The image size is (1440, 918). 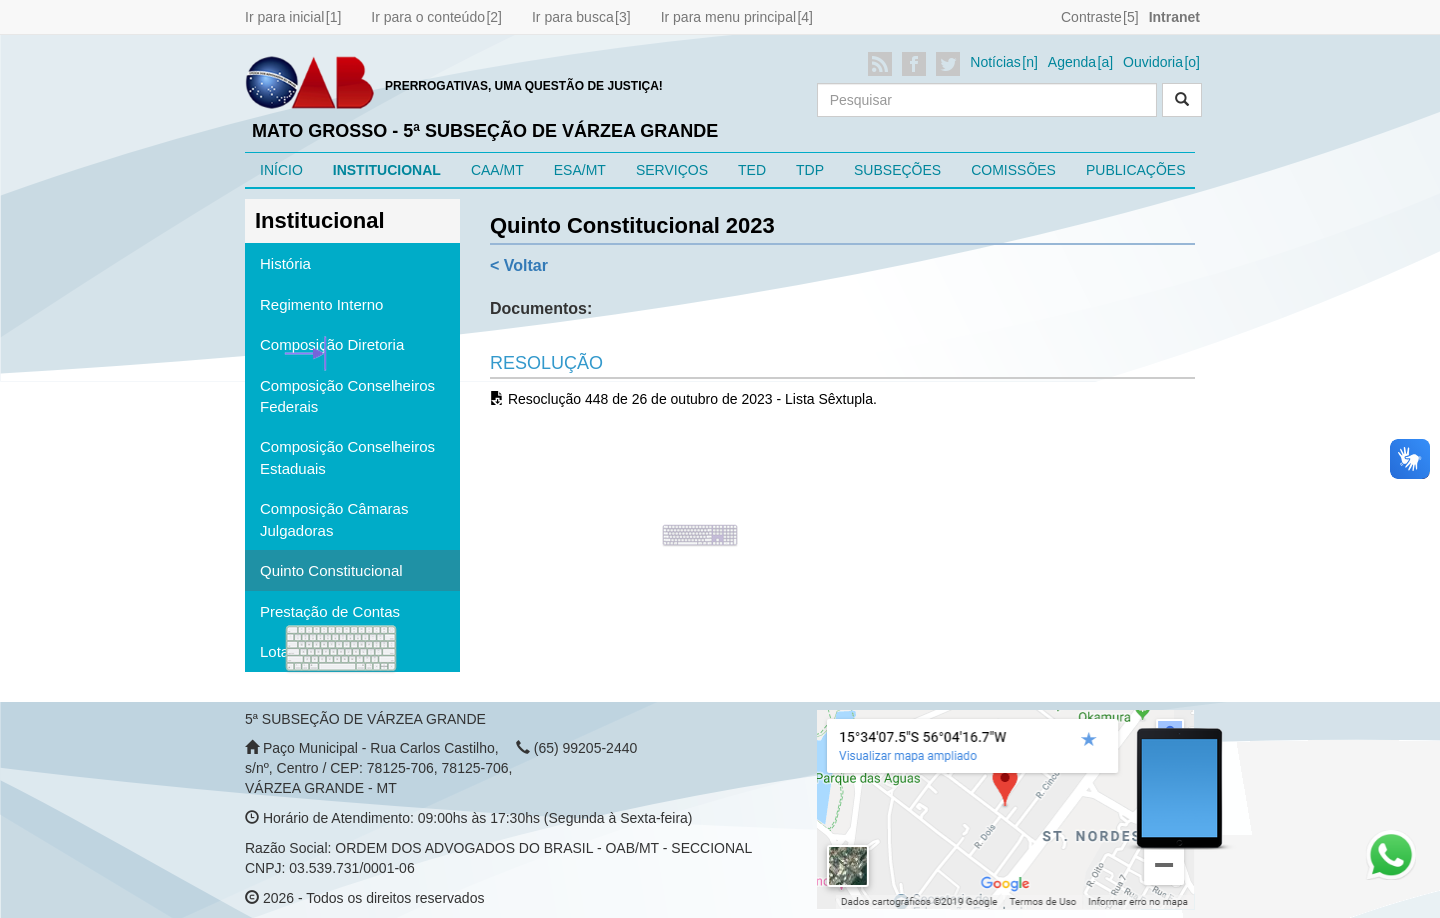 What do you see at coordinates (1179, 787) in the screenshot?
I see `manage connected iPad device` at bounding box center [1179, 787].